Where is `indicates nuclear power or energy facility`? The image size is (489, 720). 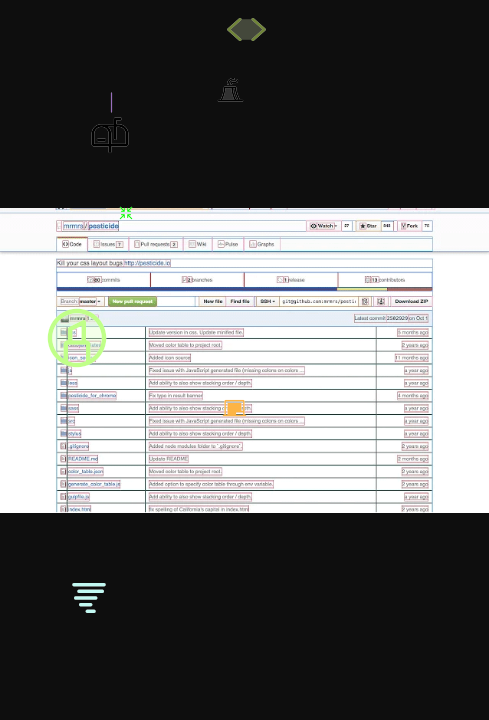
indicates nuclear power or energy facility is located at coordinates (230, 91).